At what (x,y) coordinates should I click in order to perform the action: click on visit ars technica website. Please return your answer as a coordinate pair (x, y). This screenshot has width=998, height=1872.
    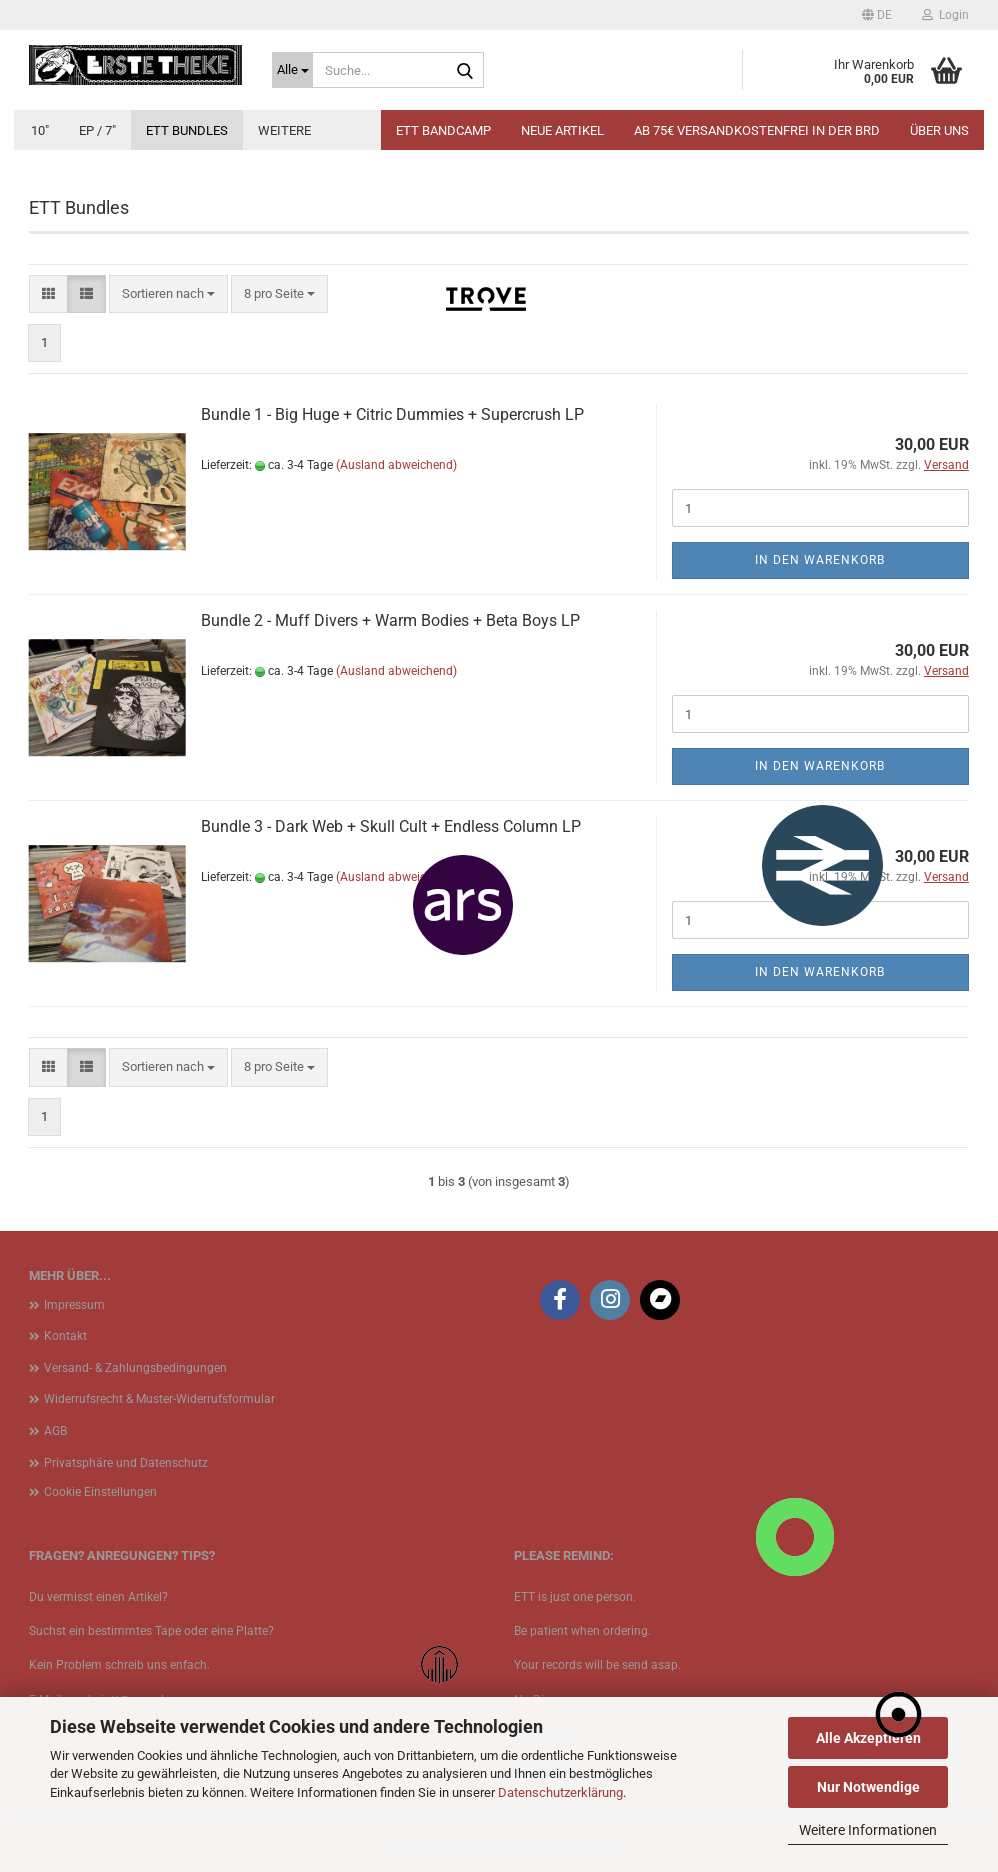
    Looking at the image, I should click on (463, 905).